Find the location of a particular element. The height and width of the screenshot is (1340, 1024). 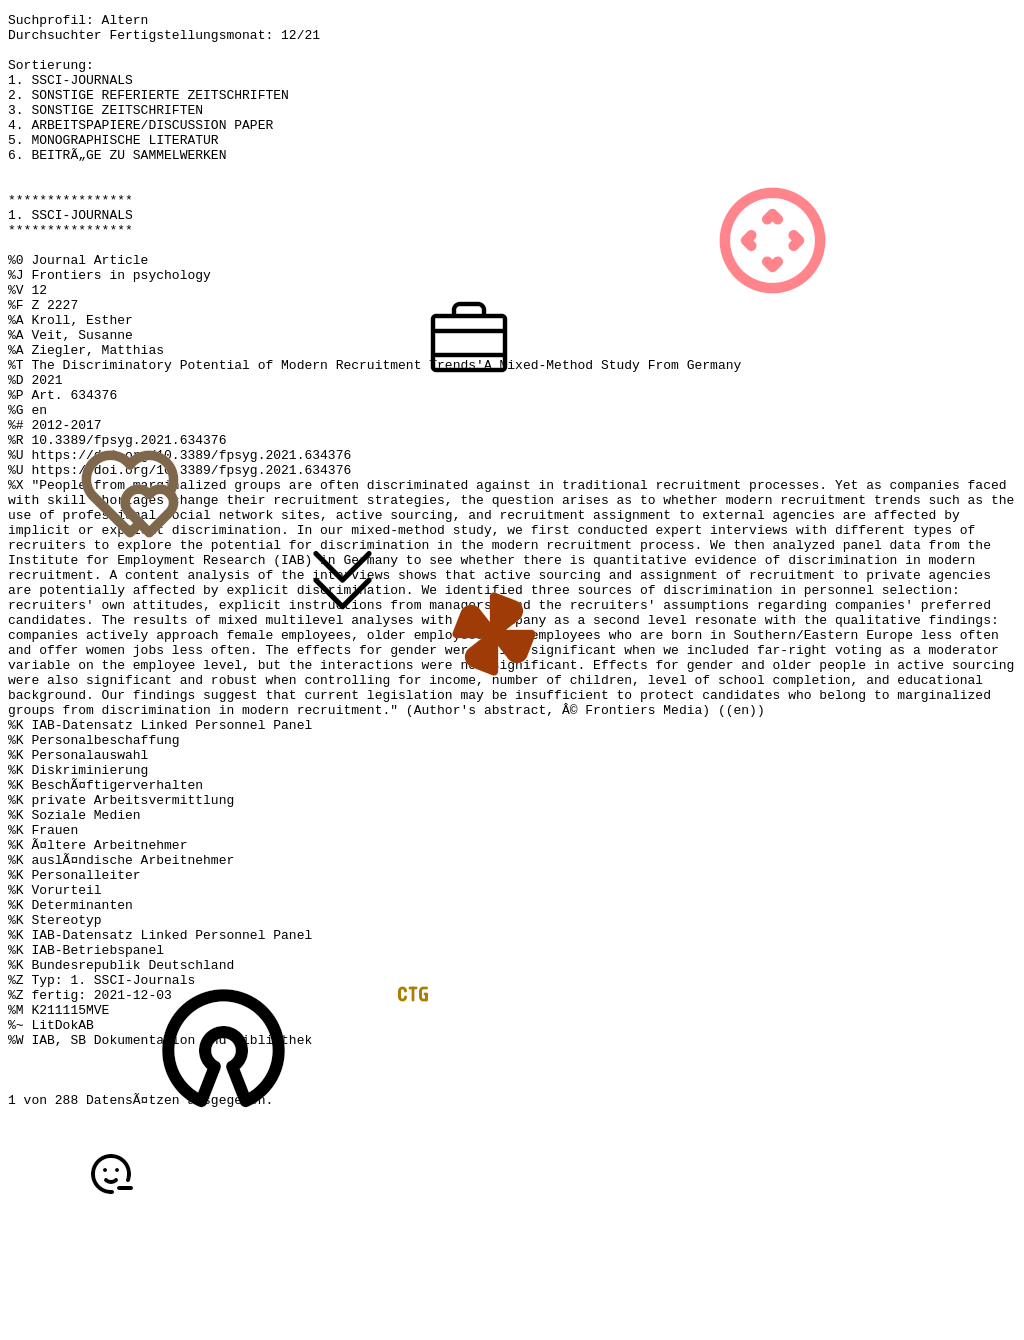

expand content or show more items is located at coordinates (342, 577).